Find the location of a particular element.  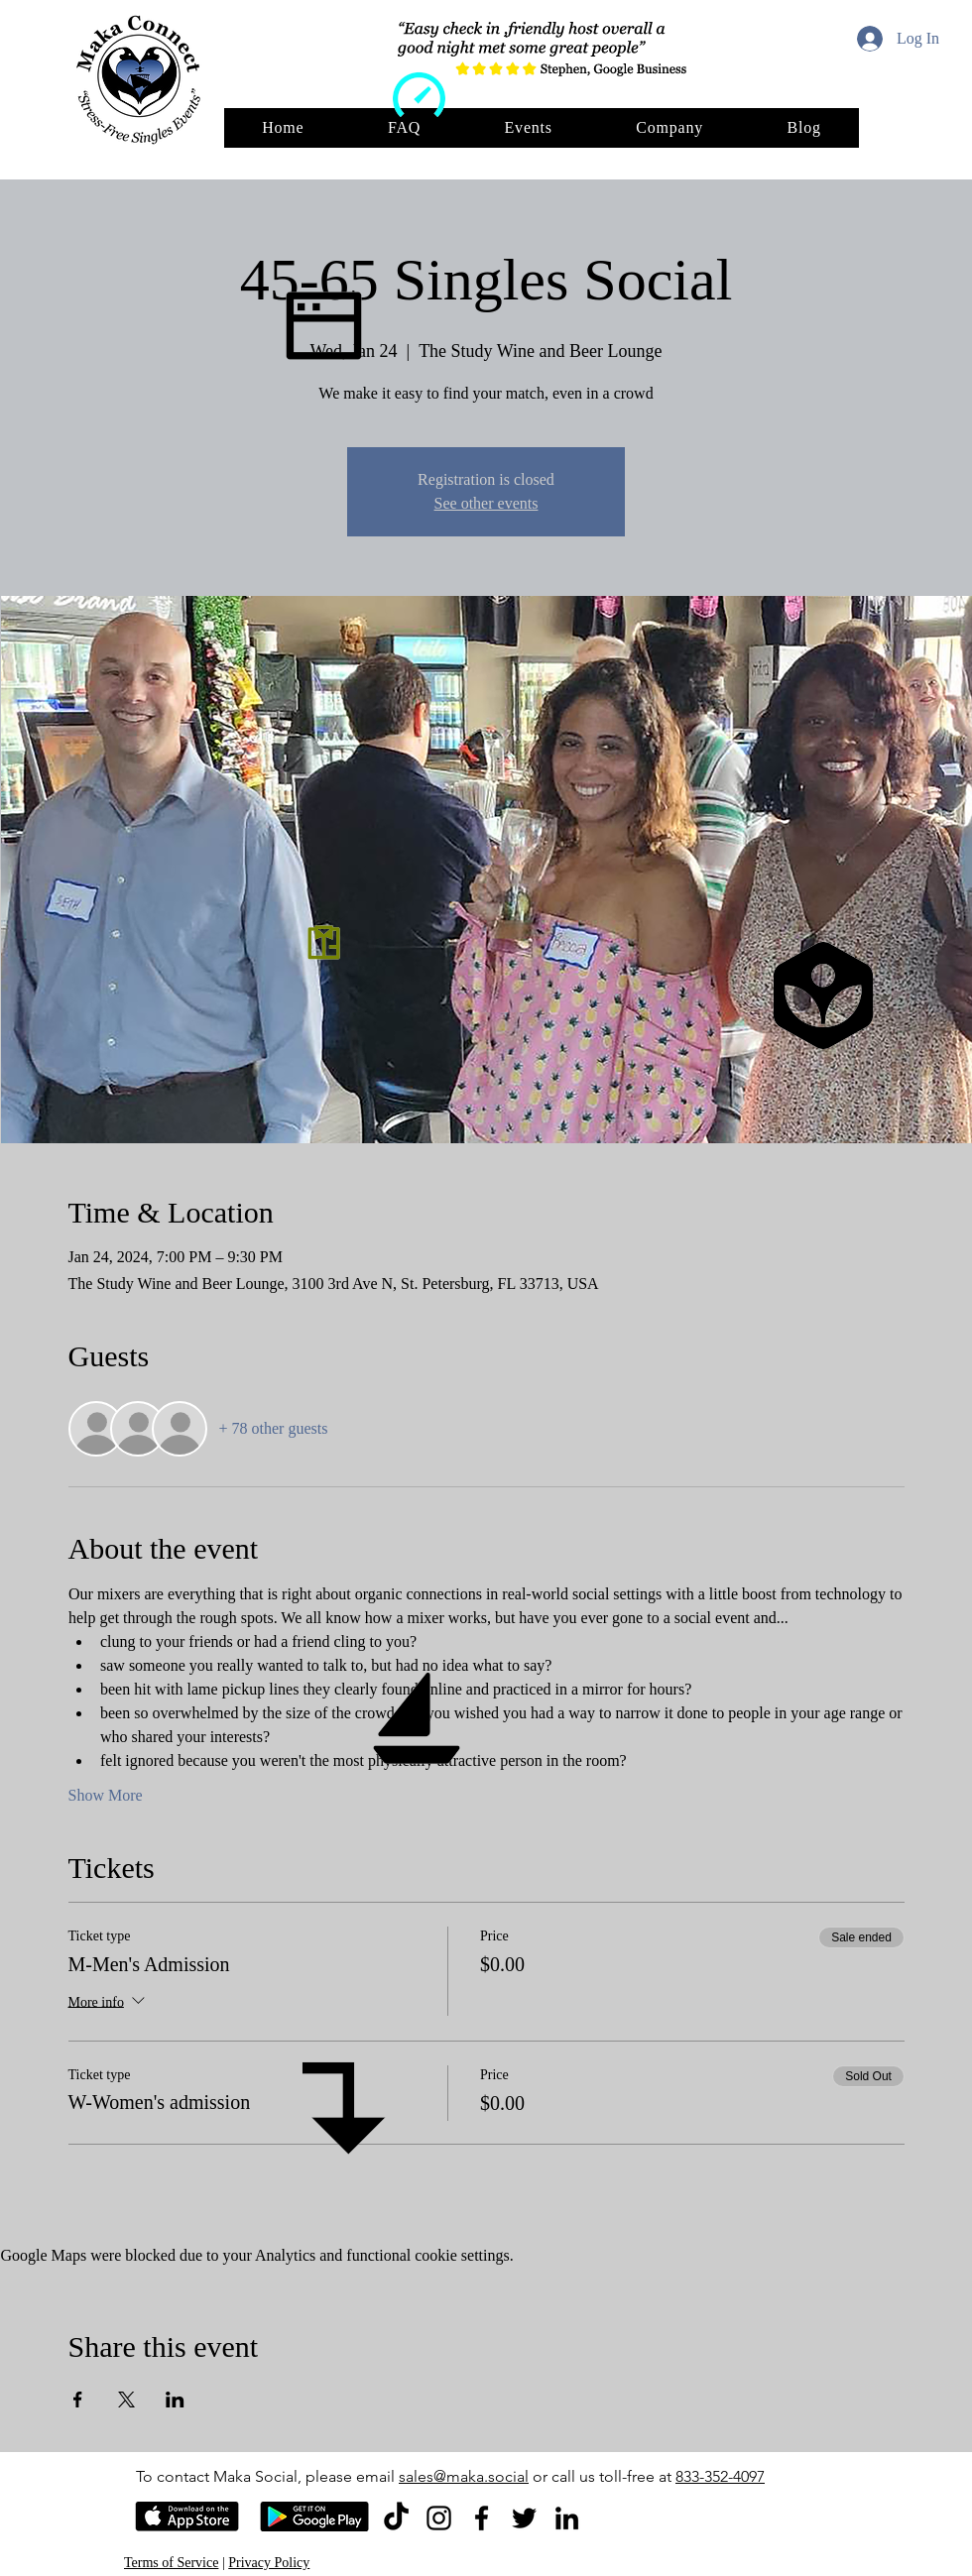

view nearby marina or sailing destinations is located at coordinates (417, 1718).